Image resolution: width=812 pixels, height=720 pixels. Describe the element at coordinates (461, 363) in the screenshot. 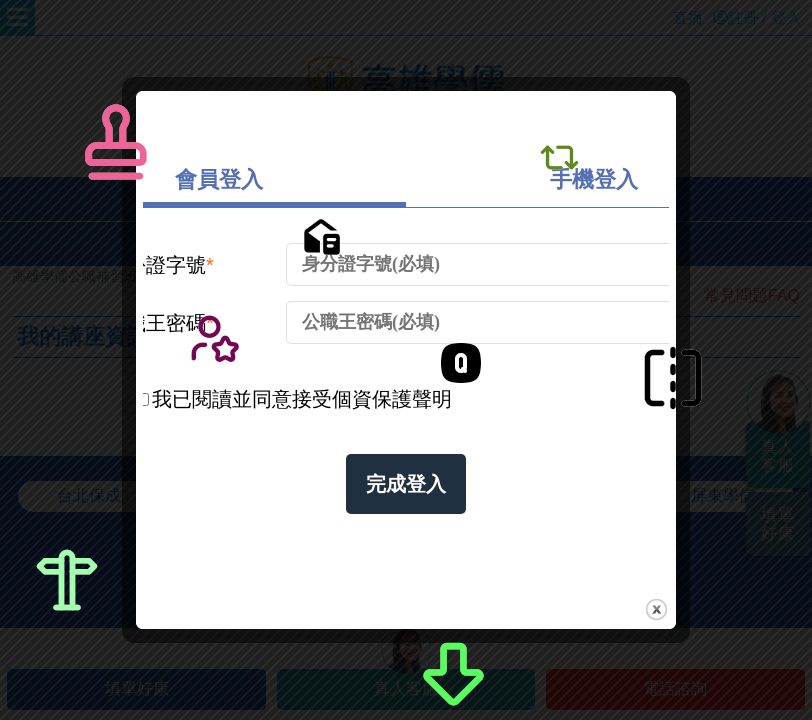

I see `represents the letter Q in a keyboard or text input` at that location.